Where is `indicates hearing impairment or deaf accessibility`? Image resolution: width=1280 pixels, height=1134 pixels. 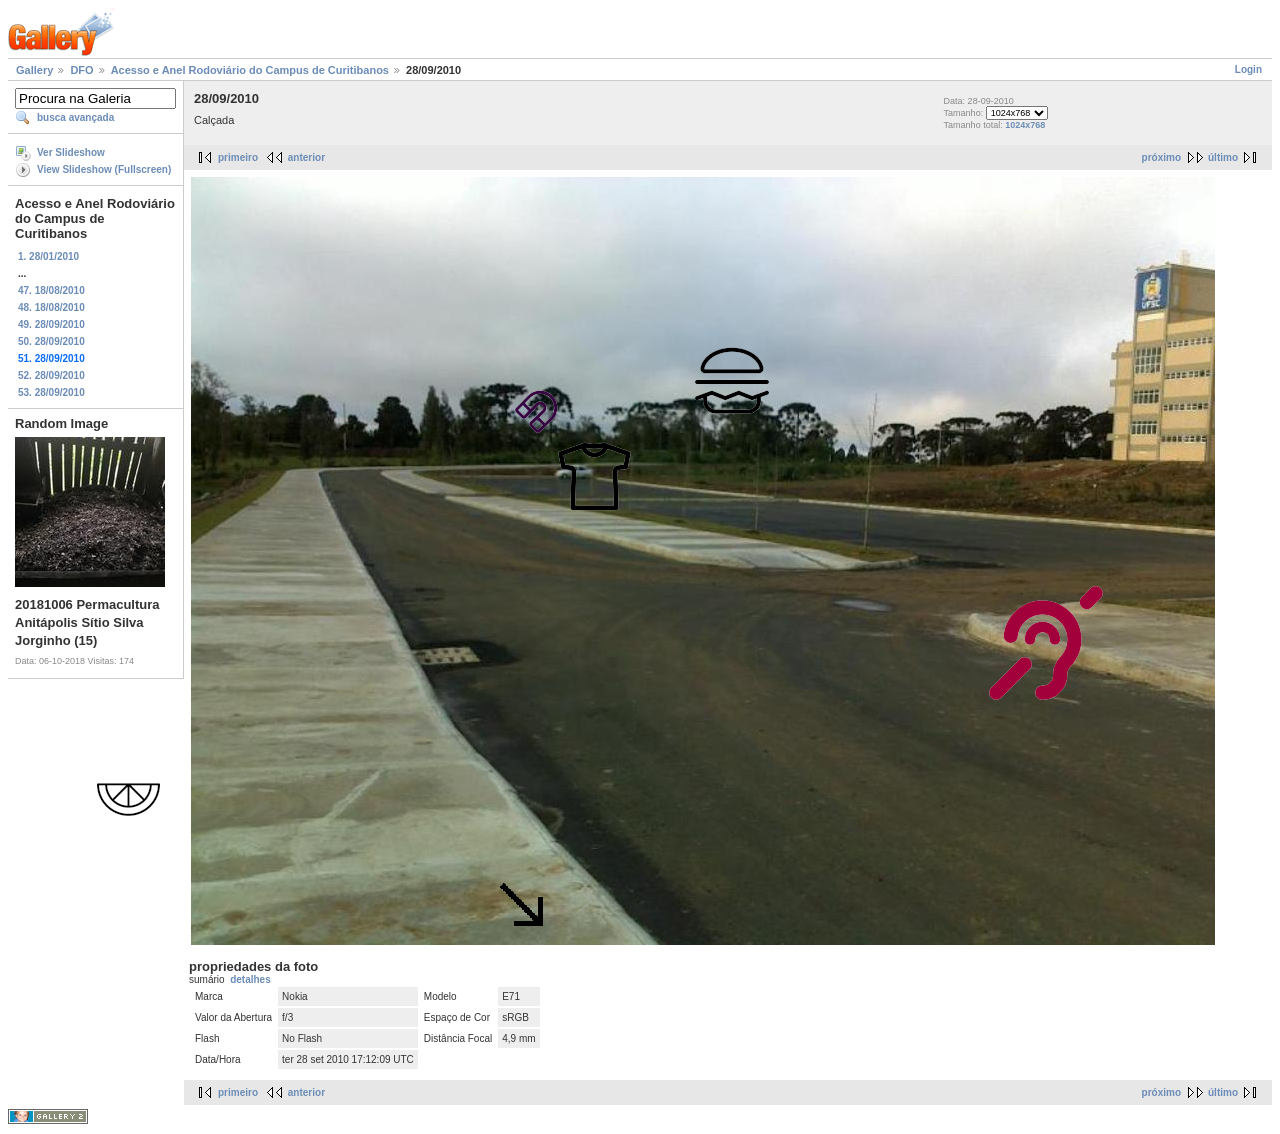 indicates hearing impairment or deaf accessibility is located at coordinates (1046, 643).